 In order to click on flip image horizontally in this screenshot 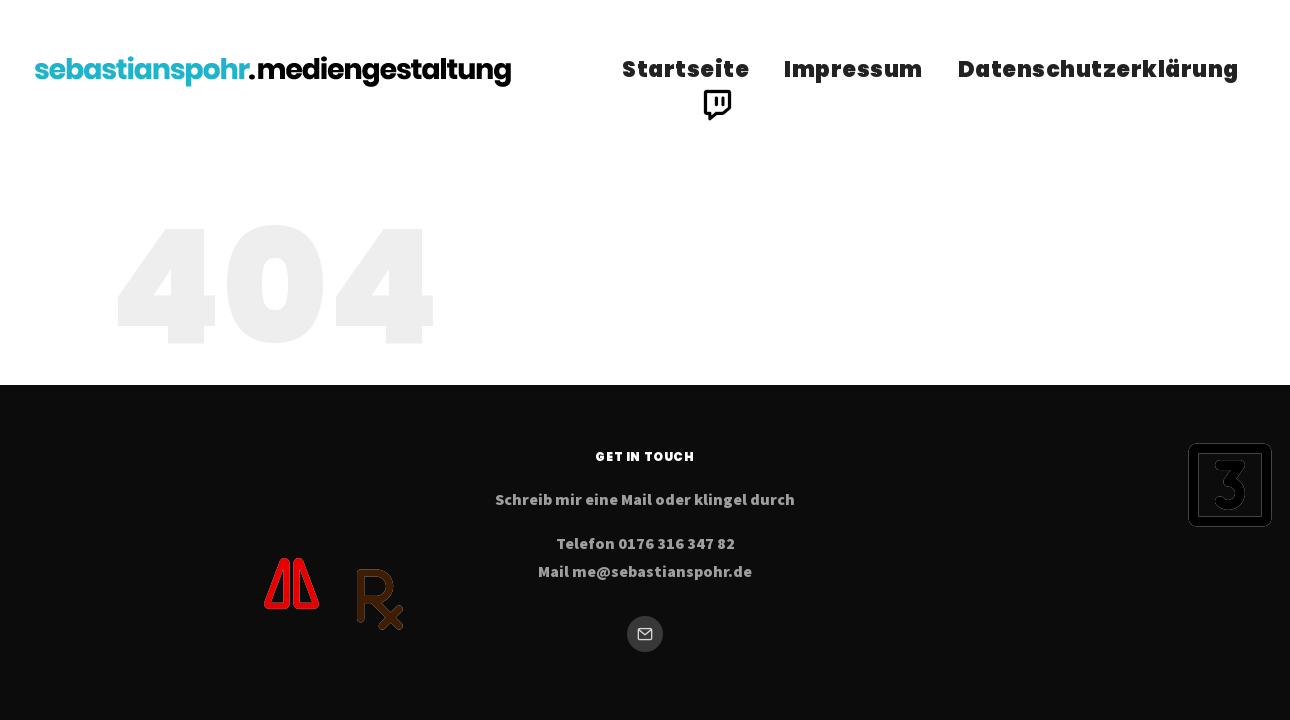, I will do `click(291, 585)`.